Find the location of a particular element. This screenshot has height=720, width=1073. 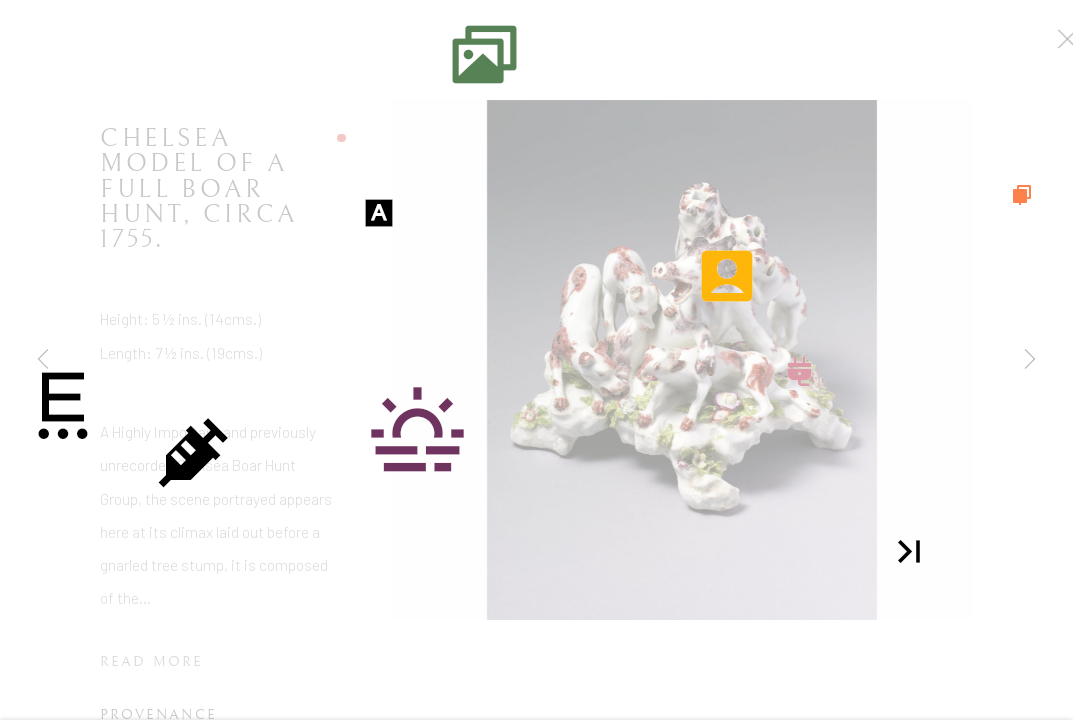

view multiple images or photo gallery is located at coordinates (484, 54).